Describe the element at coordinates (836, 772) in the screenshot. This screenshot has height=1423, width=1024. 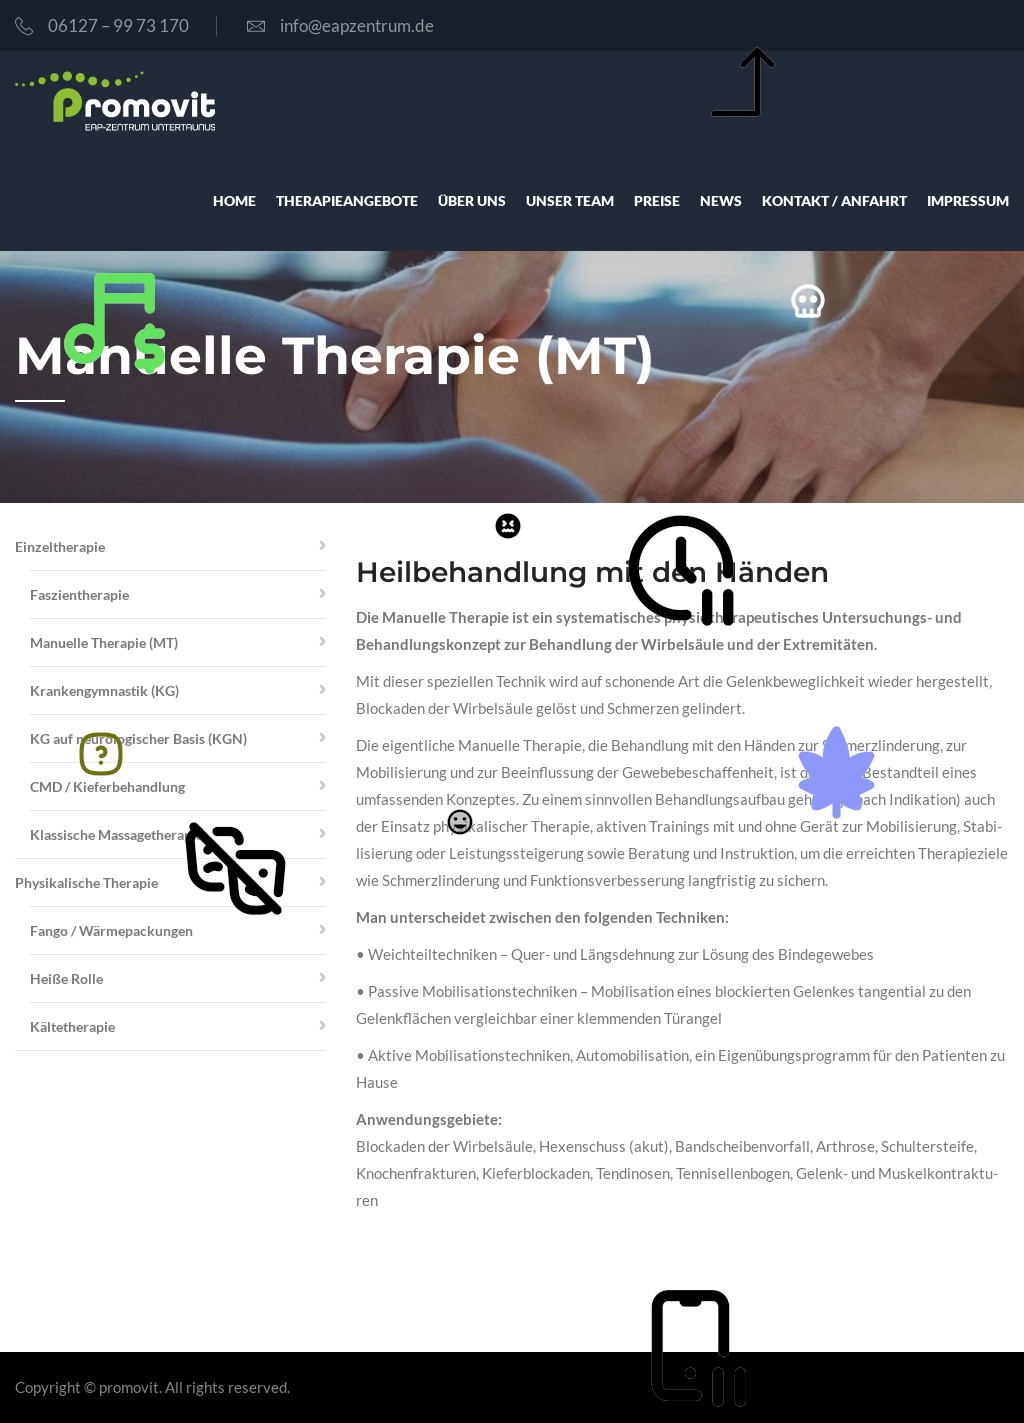
I see `indicates cannabis-related content or products` at that location.